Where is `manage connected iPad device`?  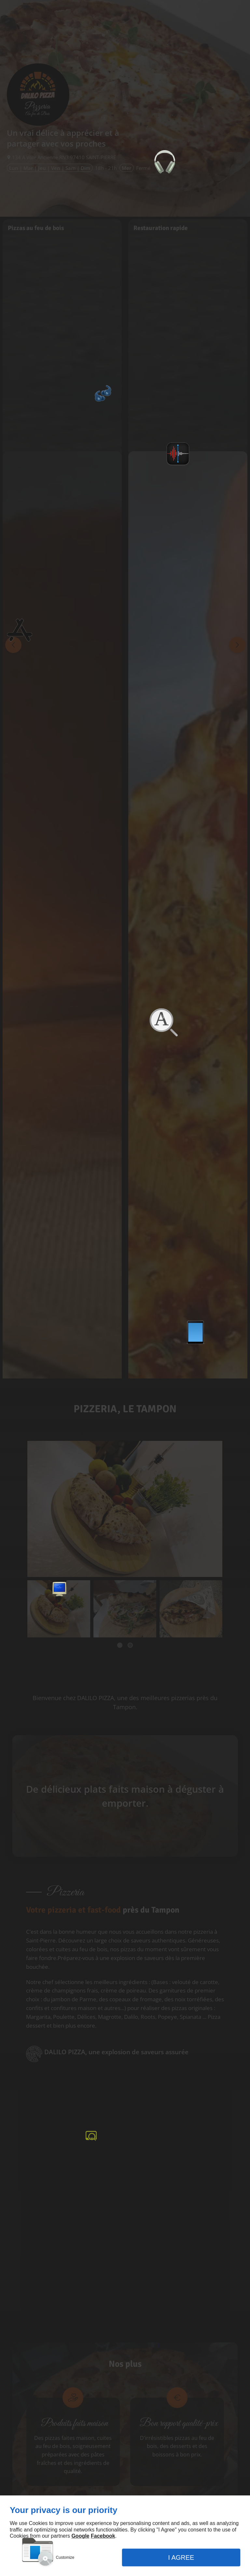 manage connected iPad device is located at coordinates (195, 1332).